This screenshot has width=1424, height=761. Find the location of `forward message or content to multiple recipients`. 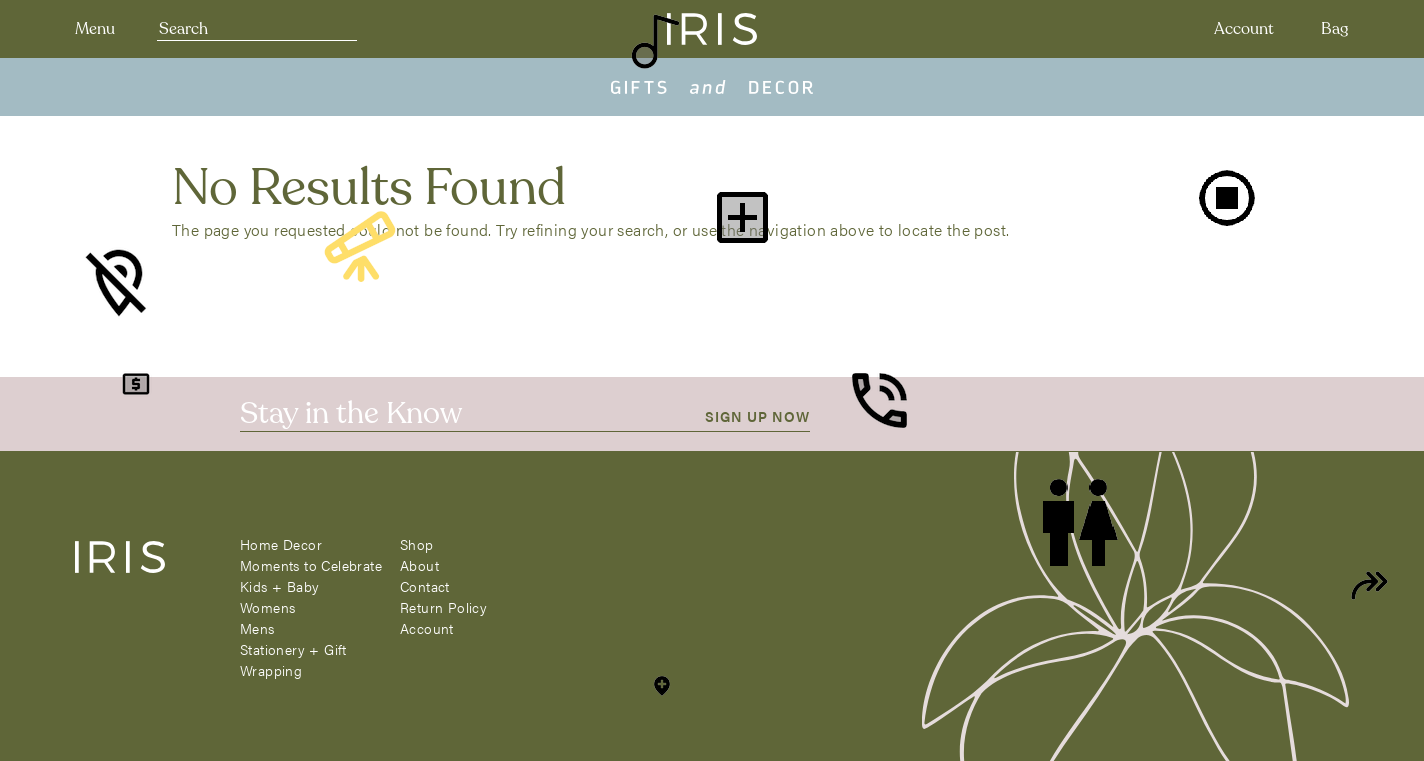

forward message or content to multiple recipients is located at coordinates (1369, 585).